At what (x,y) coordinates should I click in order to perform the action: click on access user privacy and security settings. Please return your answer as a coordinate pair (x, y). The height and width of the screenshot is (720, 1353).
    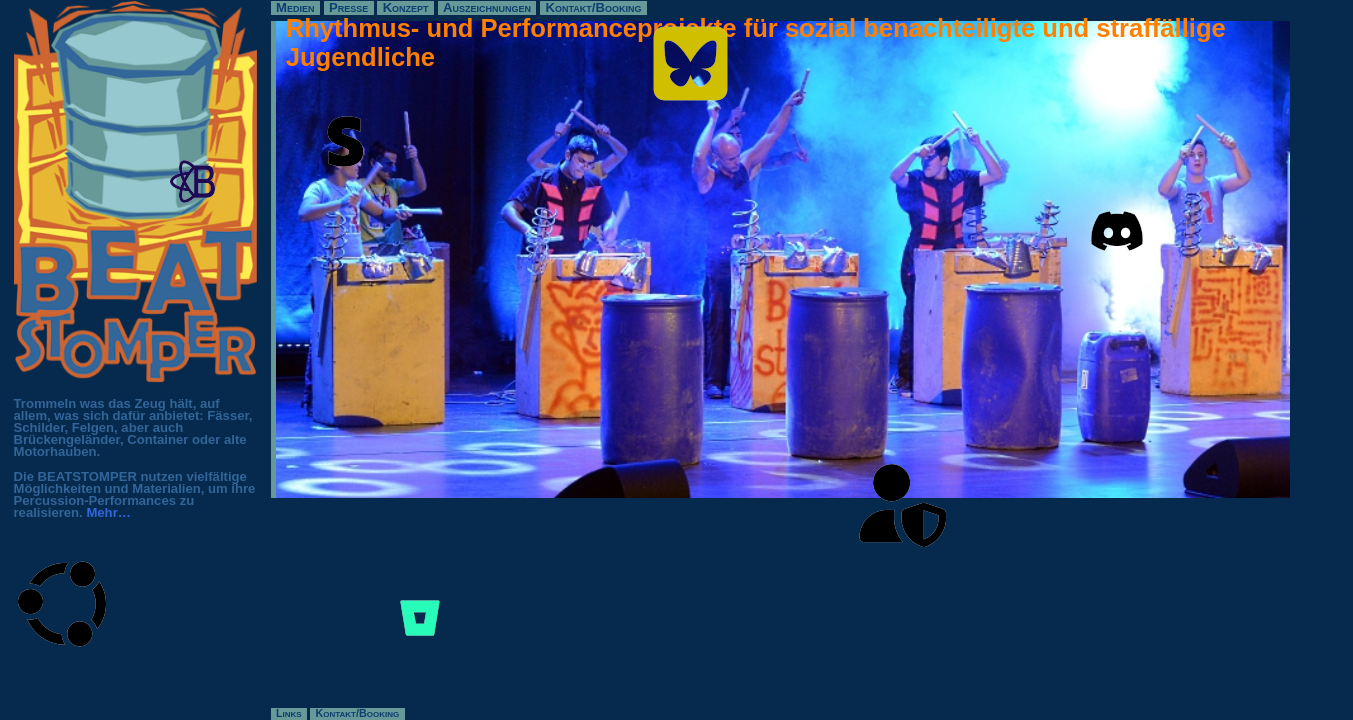
    Looking at the image, I should click on (901, 502).